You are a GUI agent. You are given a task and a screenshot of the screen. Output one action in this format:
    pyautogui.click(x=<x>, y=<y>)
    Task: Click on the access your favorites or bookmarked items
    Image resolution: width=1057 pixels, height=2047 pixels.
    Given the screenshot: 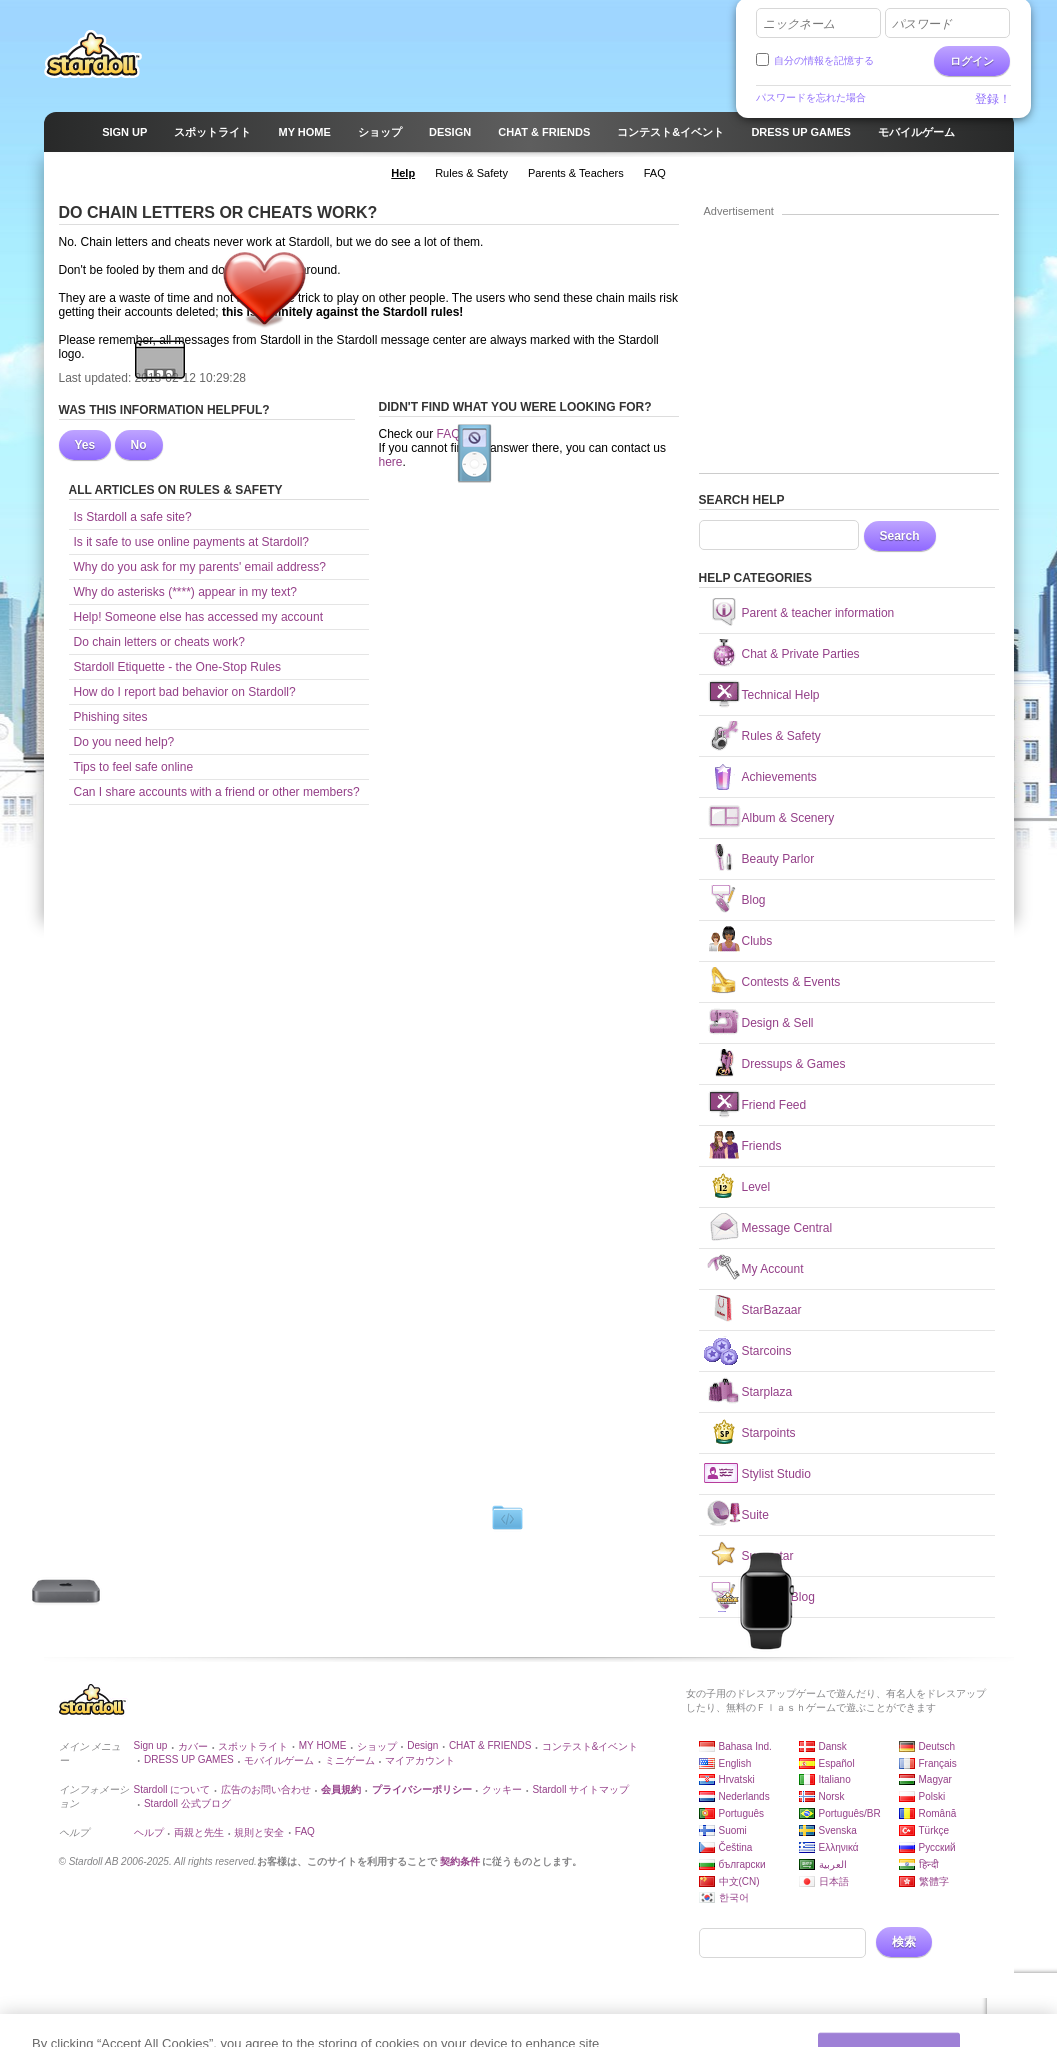 What is the action you would take?
    pyautogui.click(x=264, y=283)
    